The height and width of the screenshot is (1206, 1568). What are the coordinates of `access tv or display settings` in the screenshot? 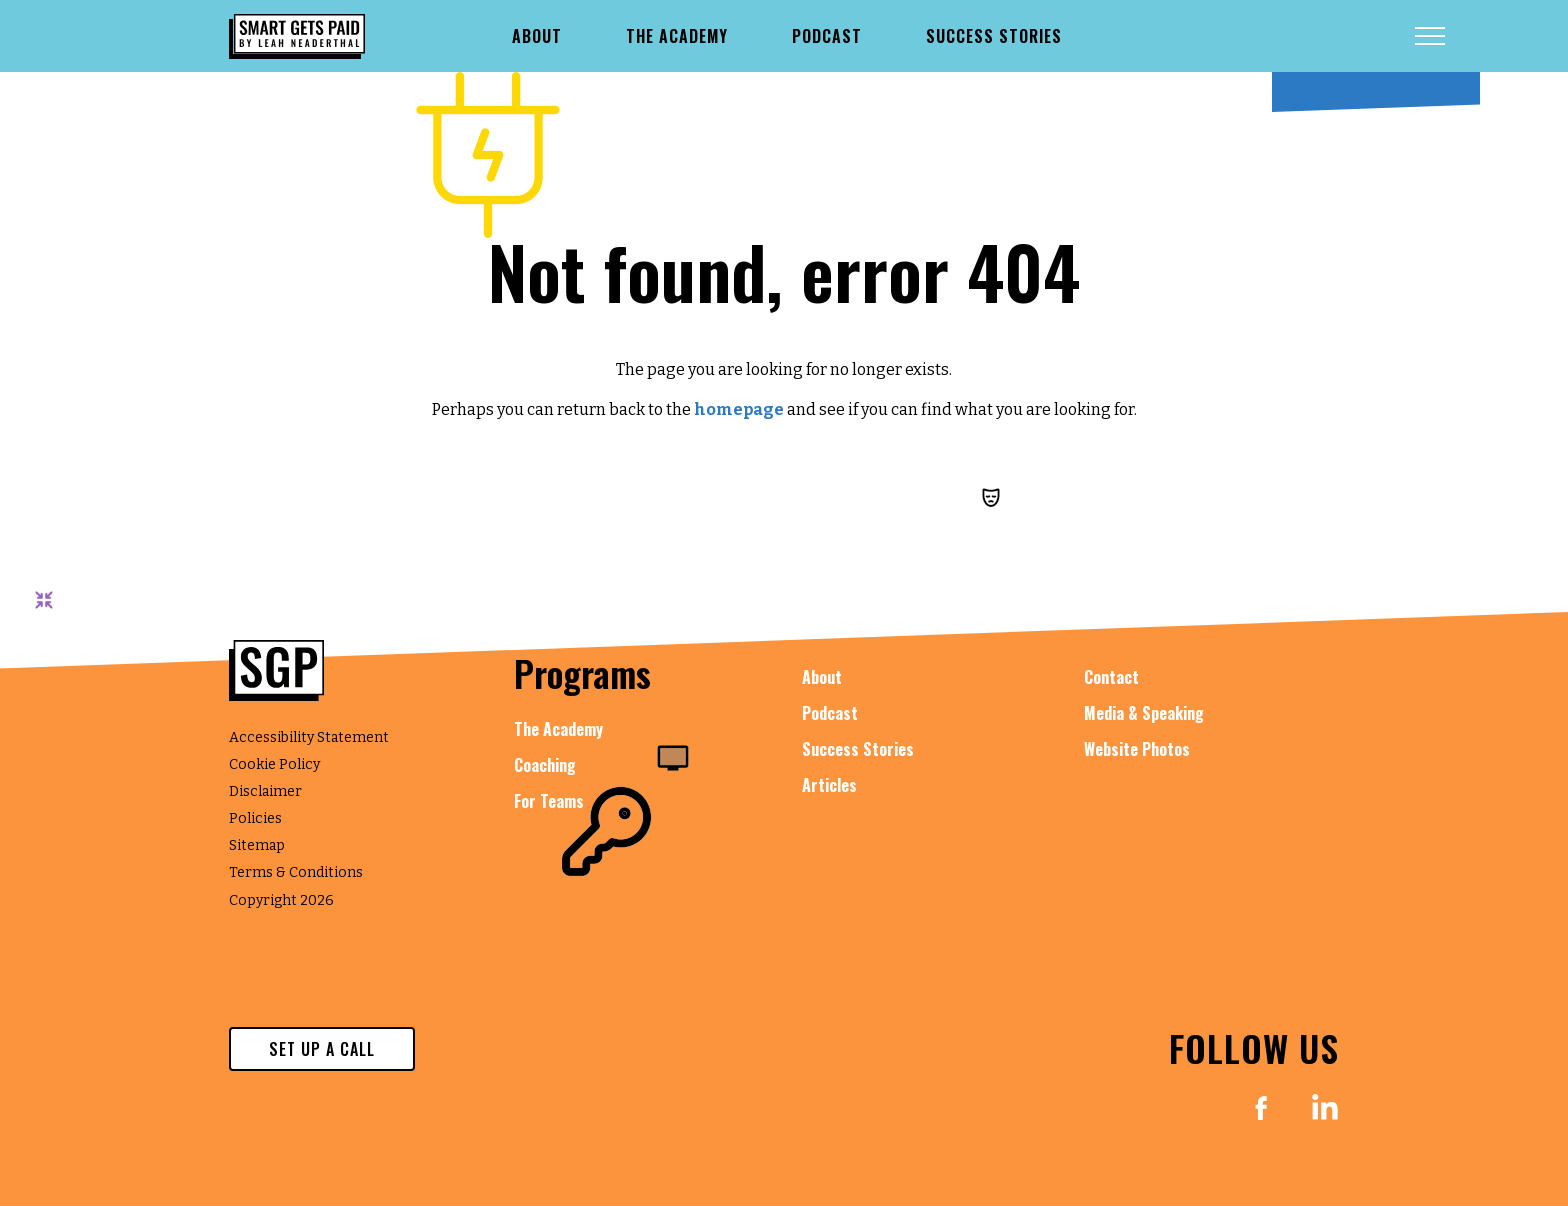 It's located at (673, 758).